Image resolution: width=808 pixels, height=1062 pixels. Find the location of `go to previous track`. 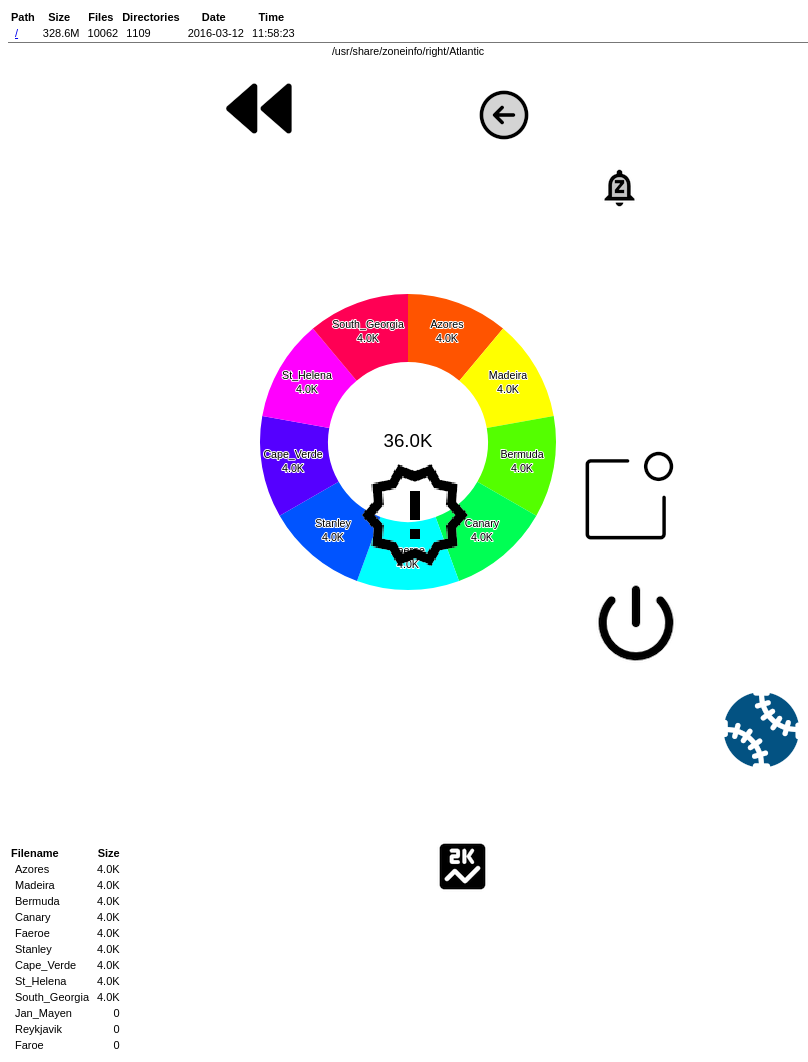

go to previous track is located at coordinates (260, 108).